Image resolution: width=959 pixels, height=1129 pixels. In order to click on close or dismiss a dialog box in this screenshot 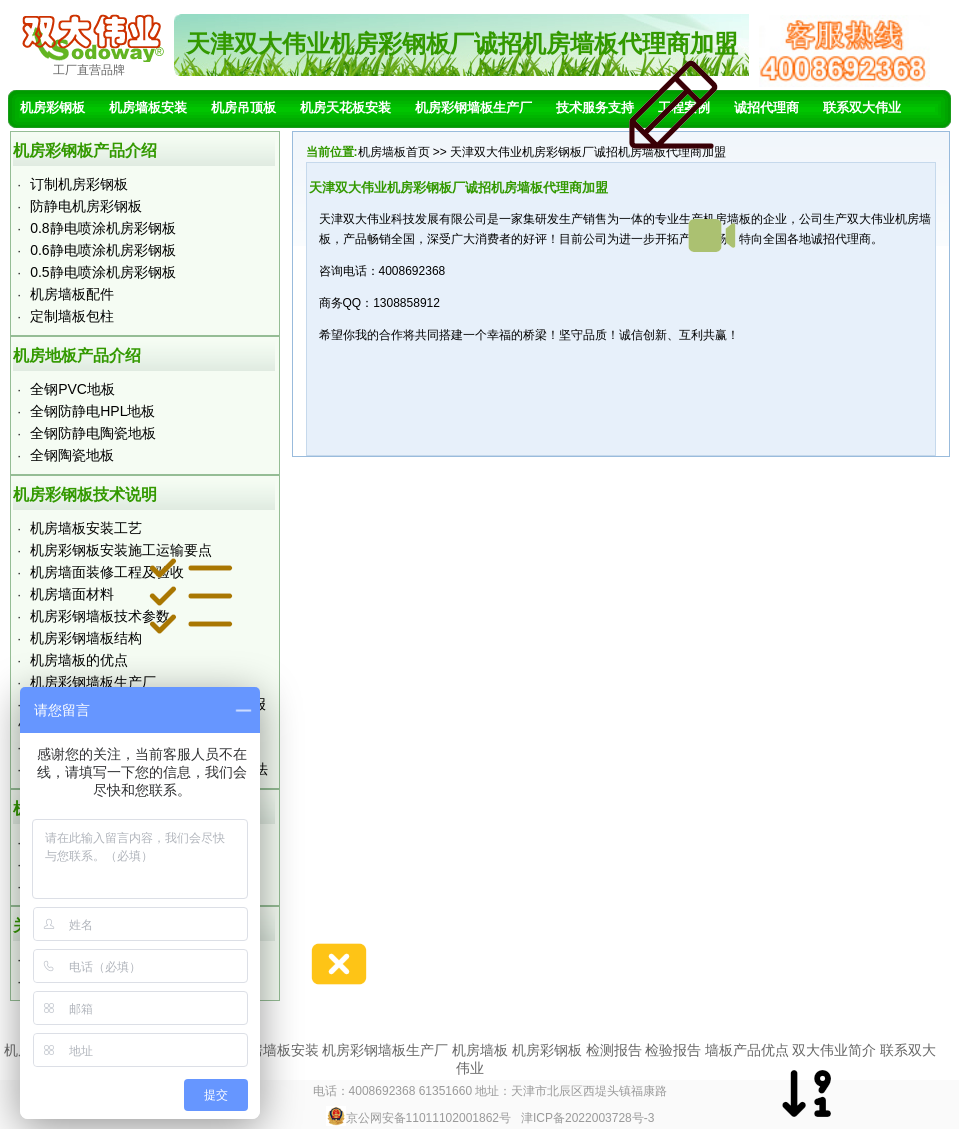, I will do `click(339, 964)`.